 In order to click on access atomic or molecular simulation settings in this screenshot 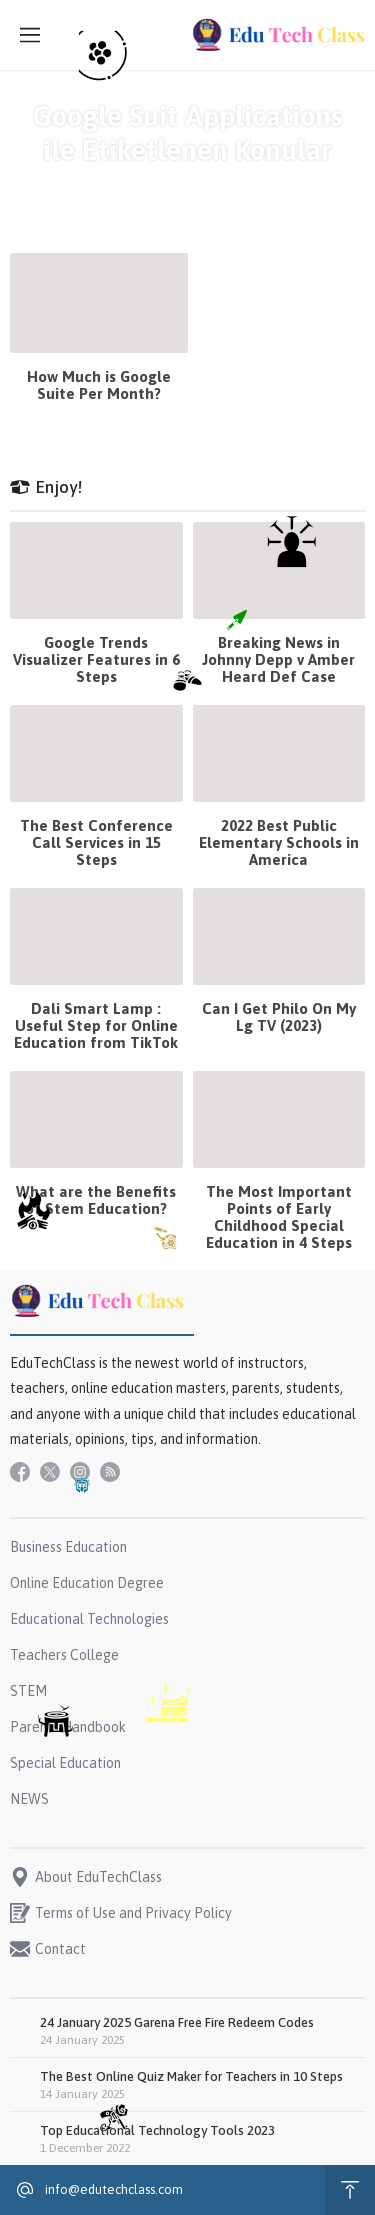, I will do `click(104, 56)`.